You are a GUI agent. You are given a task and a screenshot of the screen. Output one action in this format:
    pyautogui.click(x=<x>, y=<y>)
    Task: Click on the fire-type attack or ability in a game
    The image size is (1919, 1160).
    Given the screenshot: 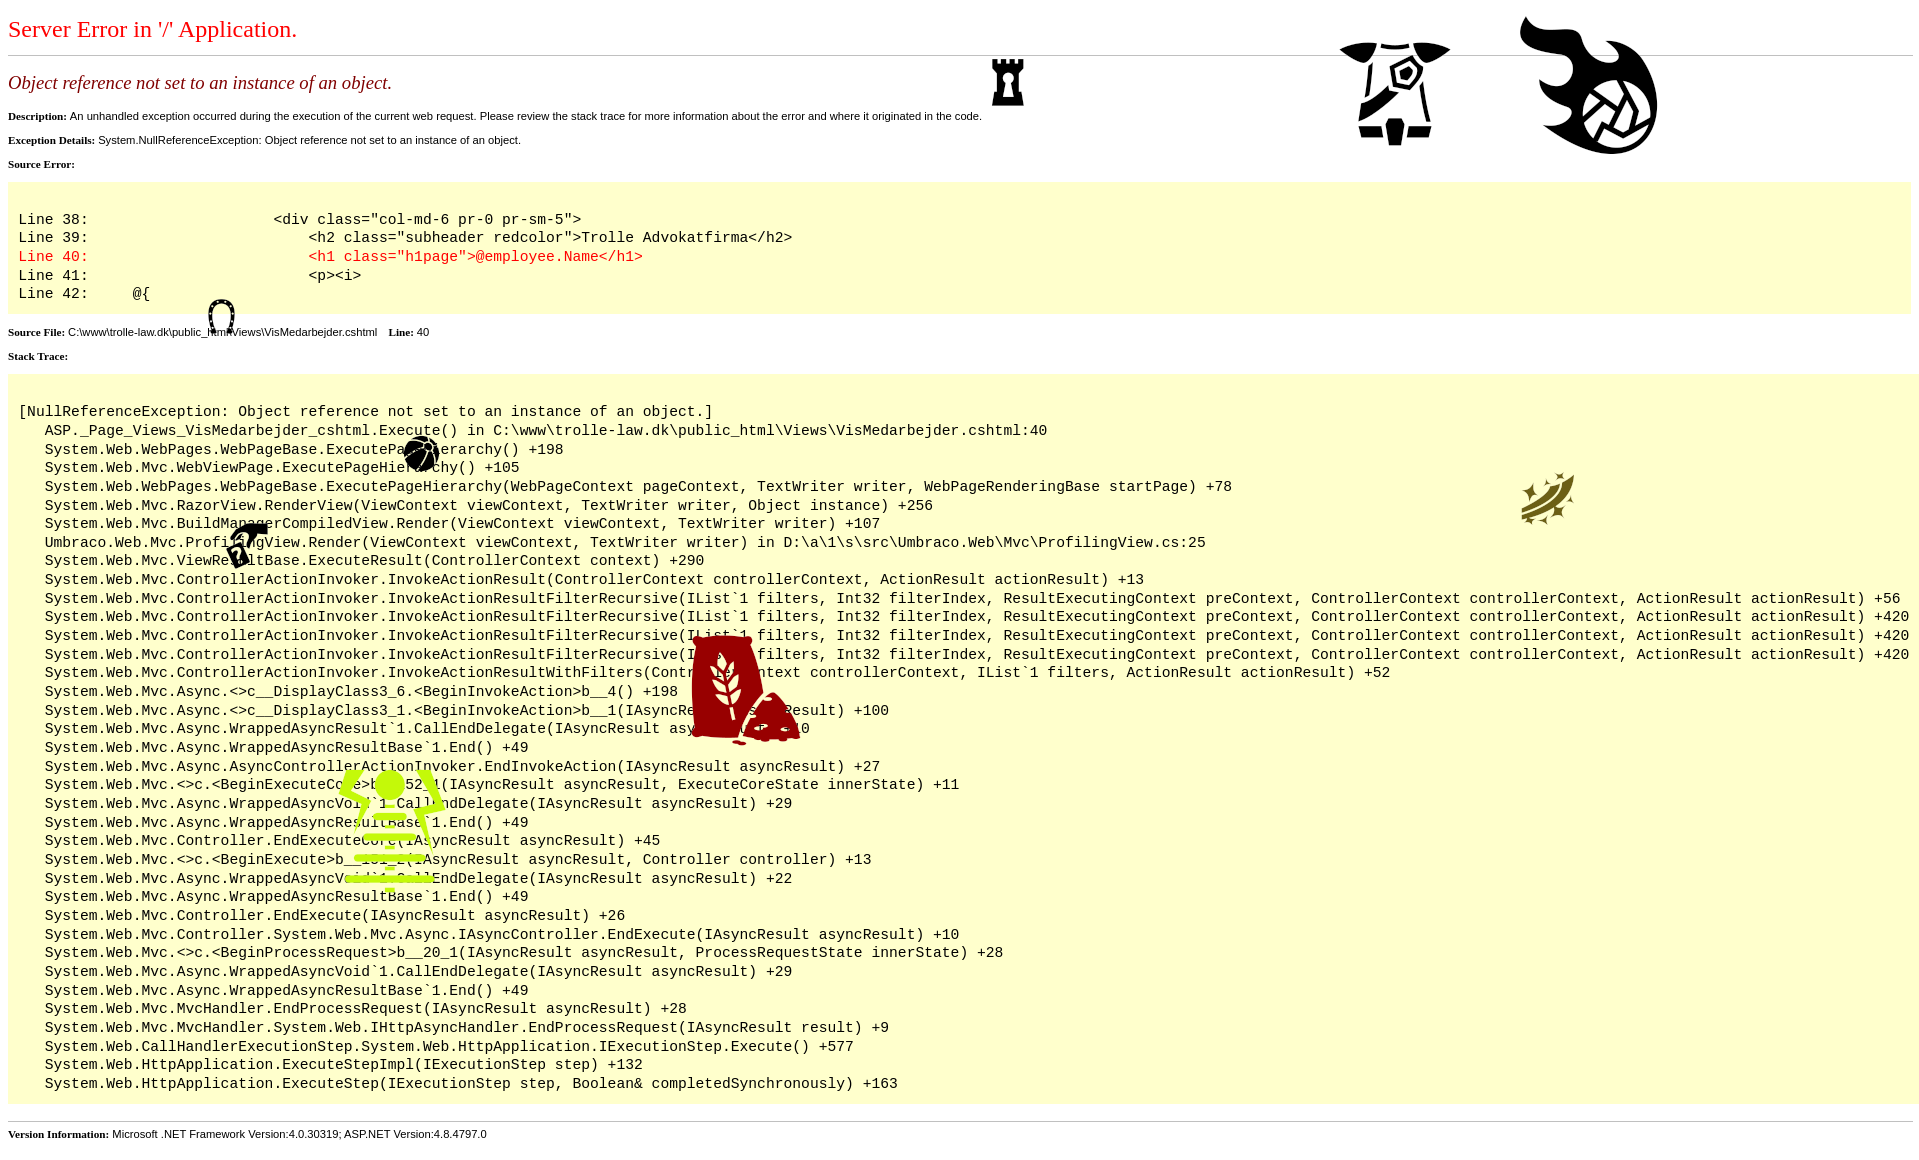 What is the action you would take?
    pyautogui.click(x=1586, y=84)
    